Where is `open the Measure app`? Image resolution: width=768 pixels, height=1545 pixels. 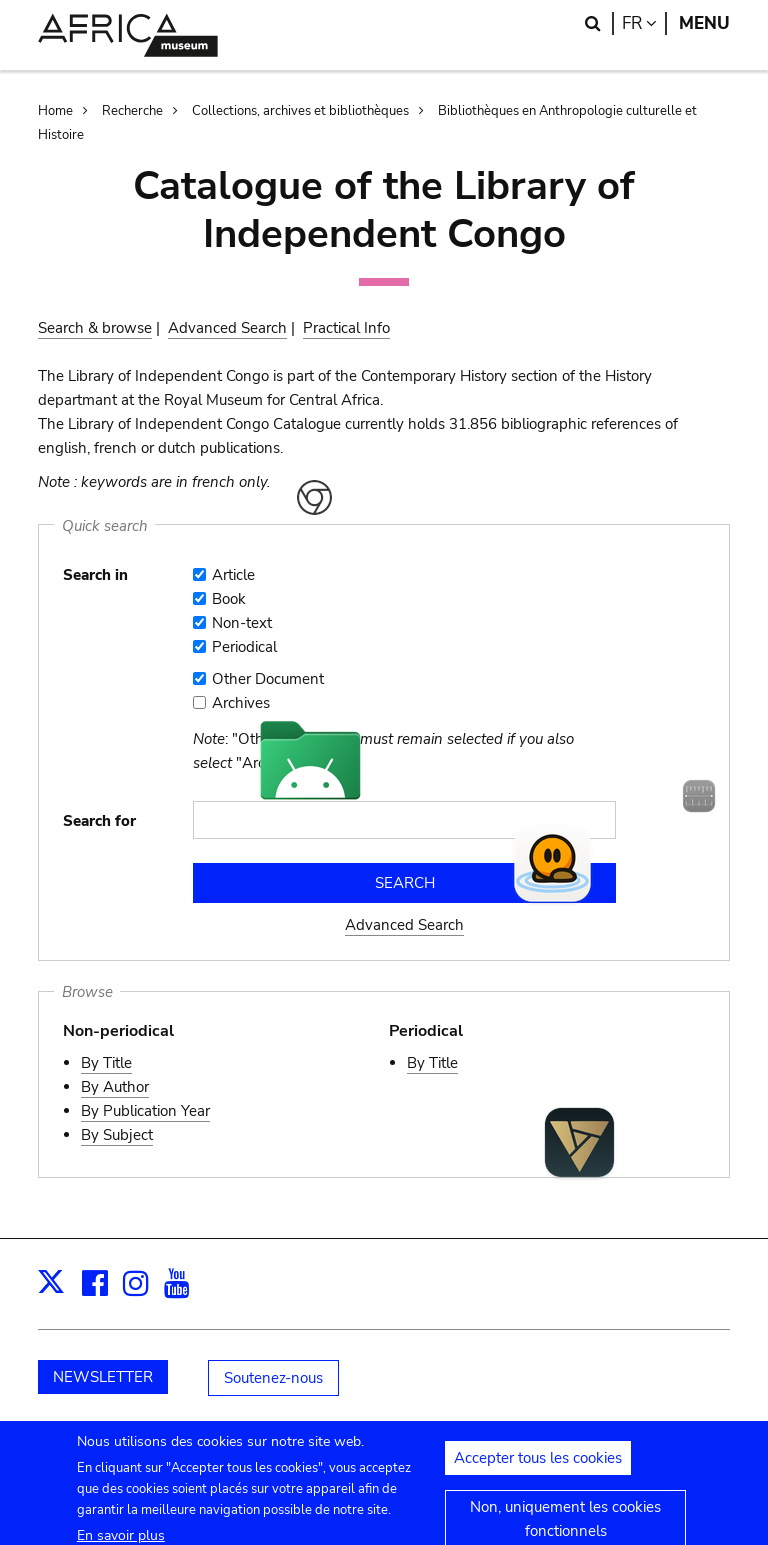
open the Measure app is located at coordinates (699, 796).